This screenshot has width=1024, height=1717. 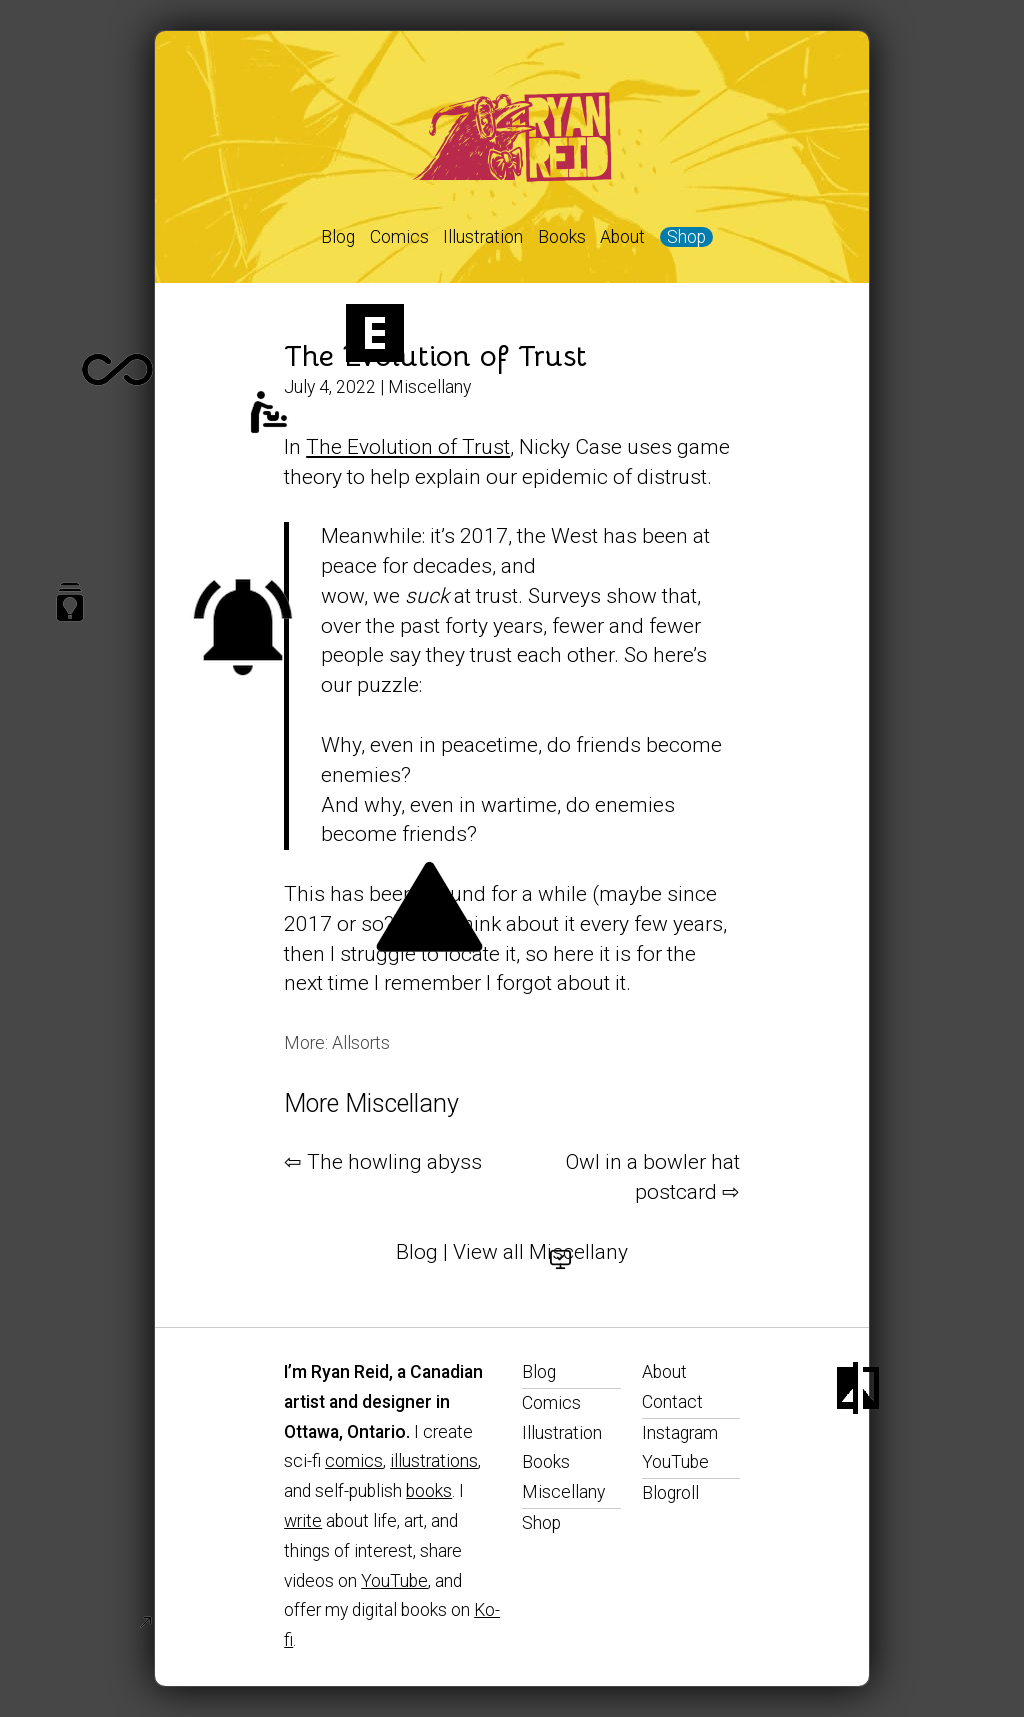 What do you see at coordinates (269, 413) in the screenshot?
I see `indicates baby changing station nearby` at bounding box center [269, 413].